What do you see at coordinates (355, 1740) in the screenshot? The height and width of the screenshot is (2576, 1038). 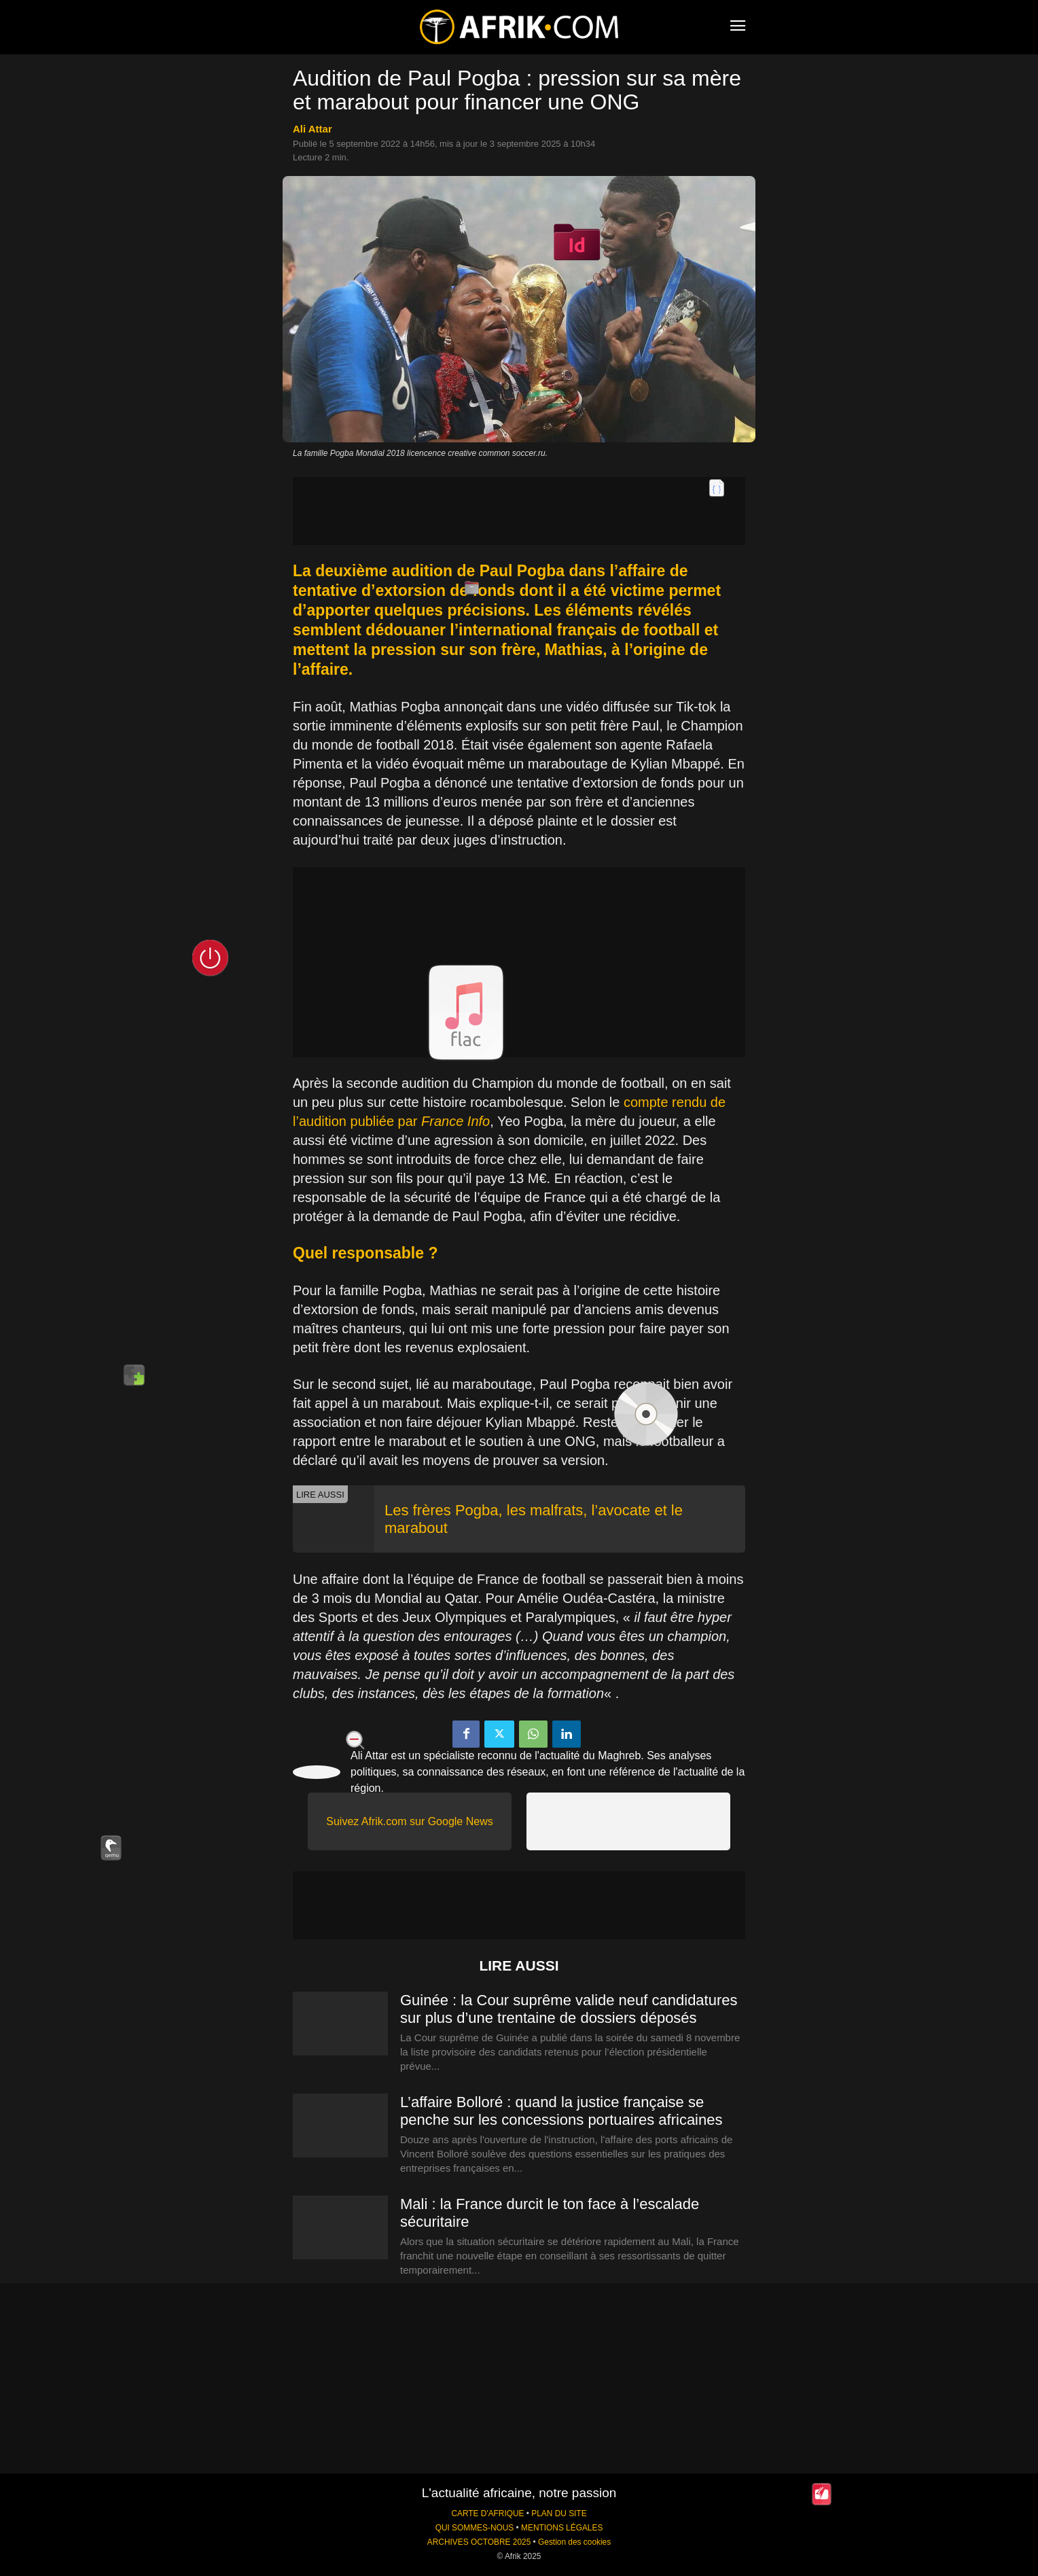 I see `zoom out on file or document view` at bounding box center [355, 1740].